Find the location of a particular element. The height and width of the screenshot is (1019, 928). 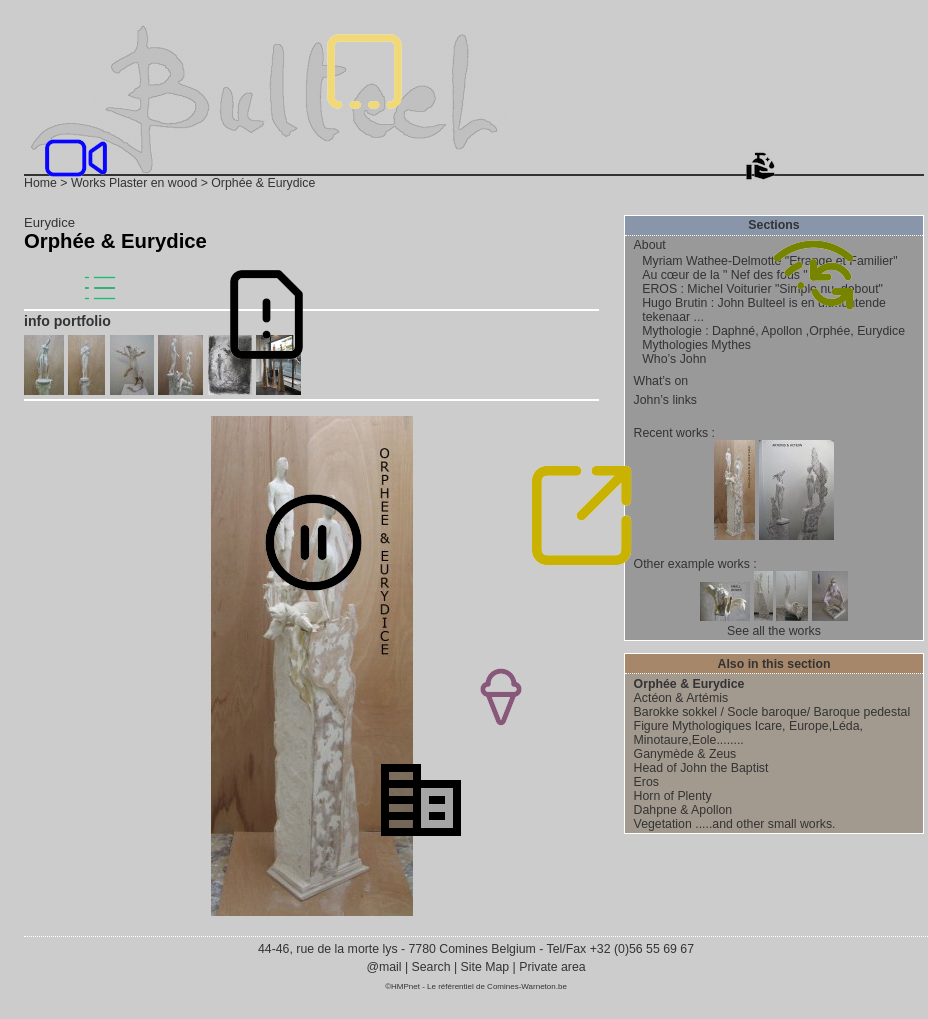

browse desserts or sweet treats is located at coordinates (501, 697).